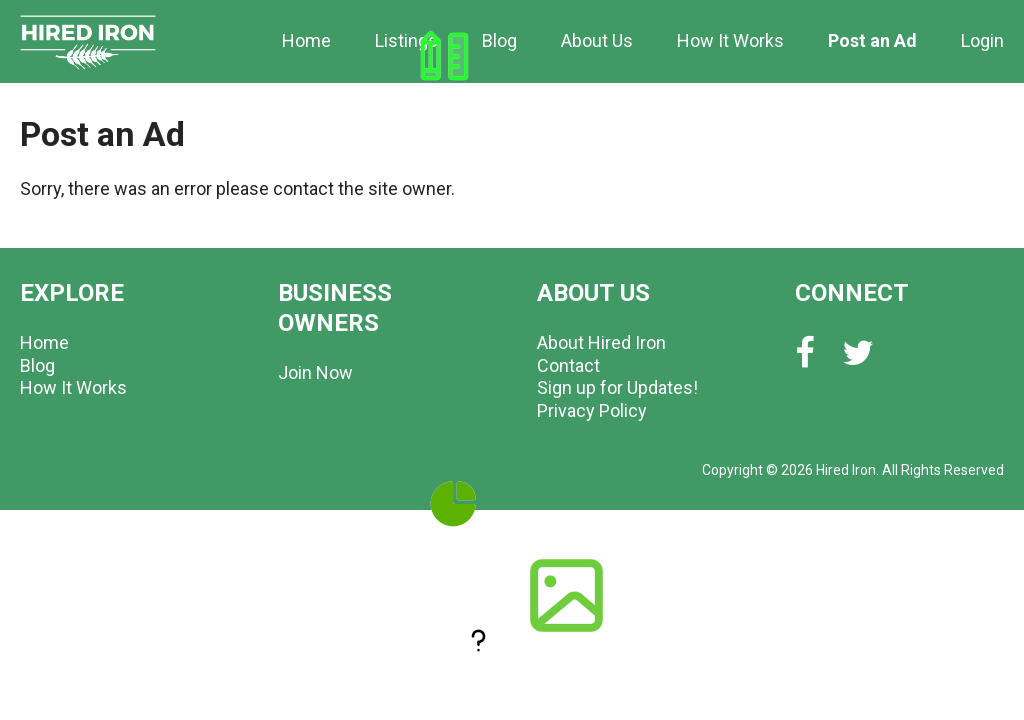 Image resolution: width=1024 pixels, height=720 pixels. Describe the element at coordinates (478, 640) in the screenshot. I see `access help or support` at that location.